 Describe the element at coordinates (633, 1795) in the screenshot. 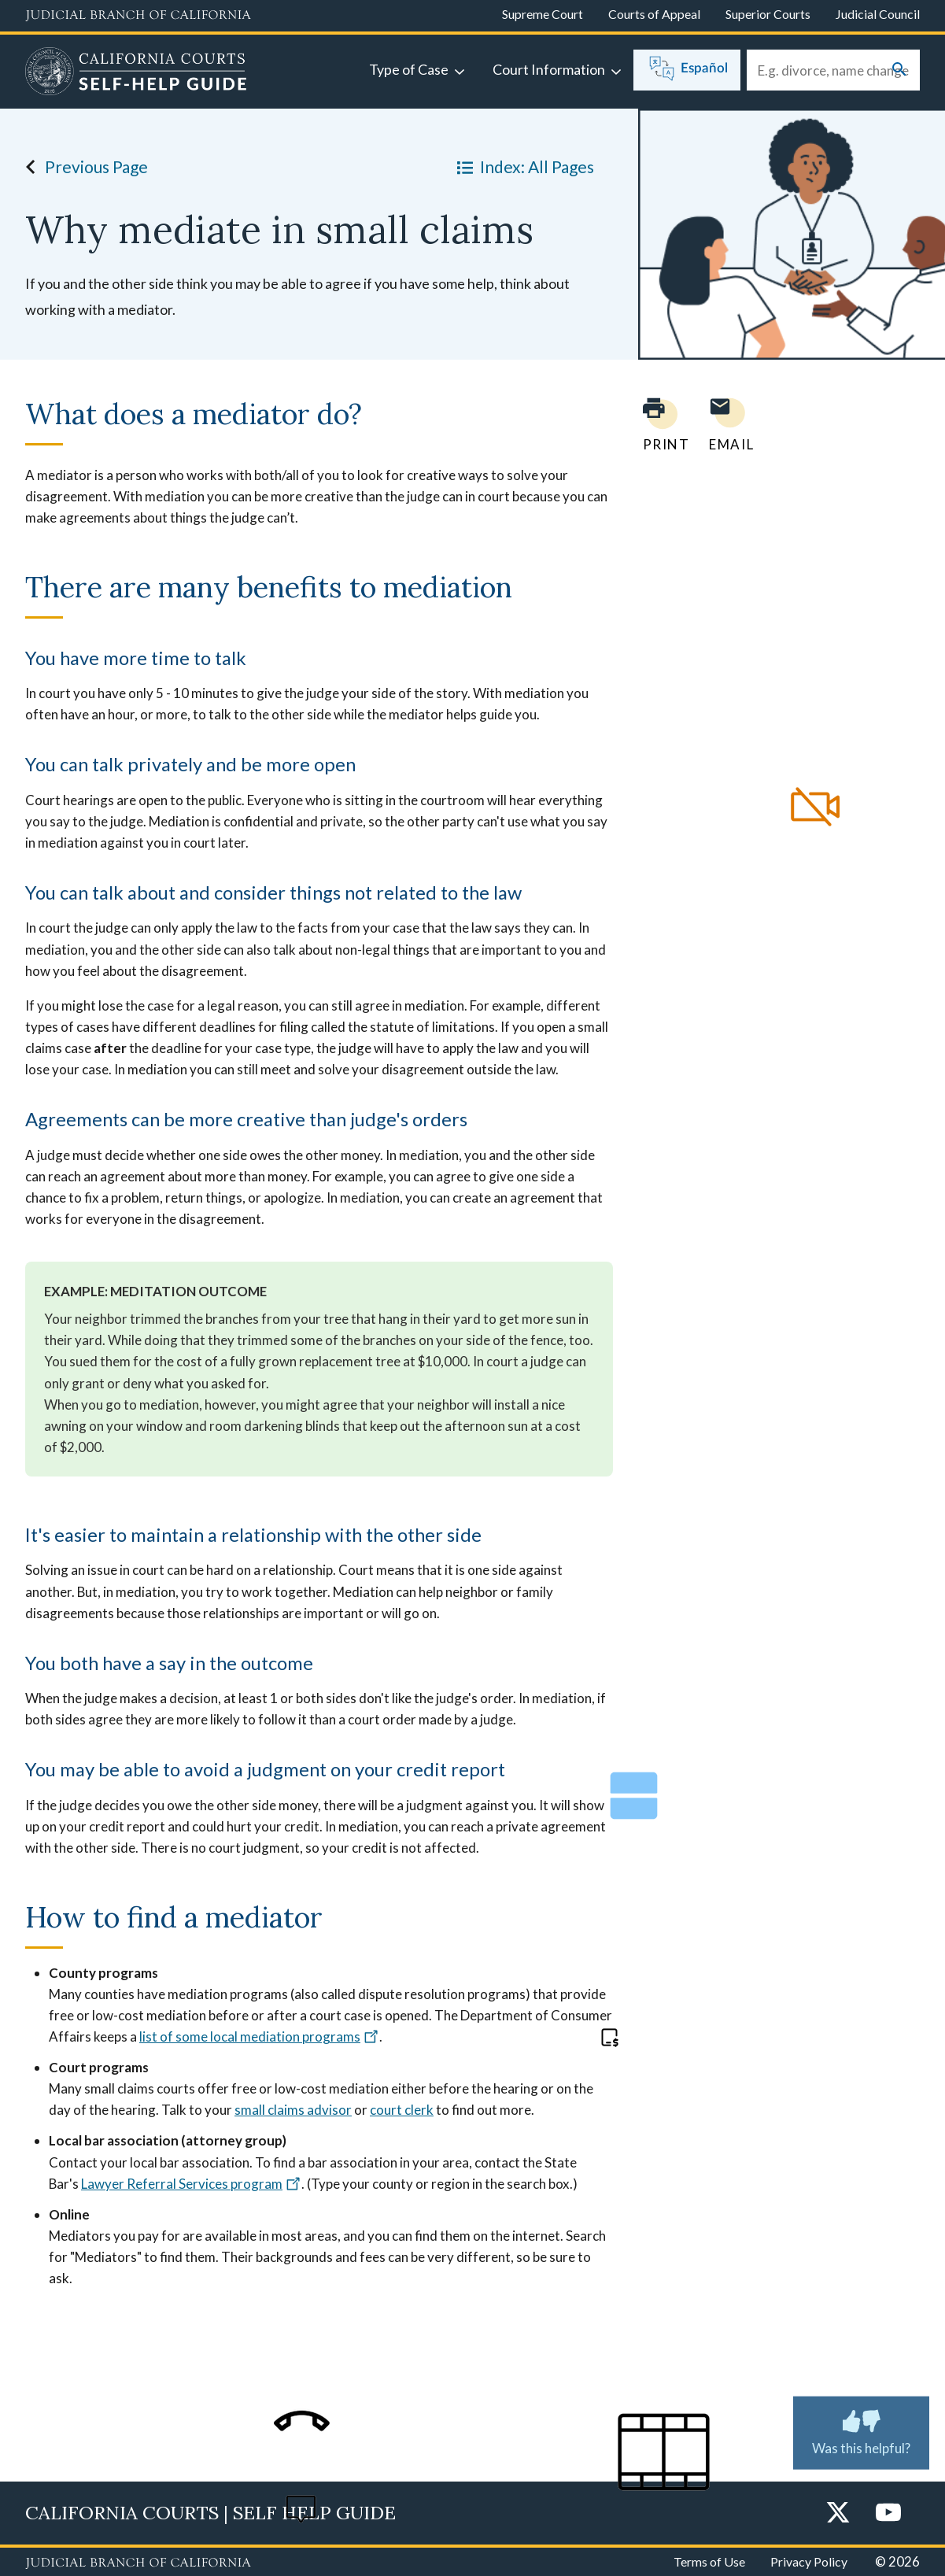

I see `split view horizontally` at that location.